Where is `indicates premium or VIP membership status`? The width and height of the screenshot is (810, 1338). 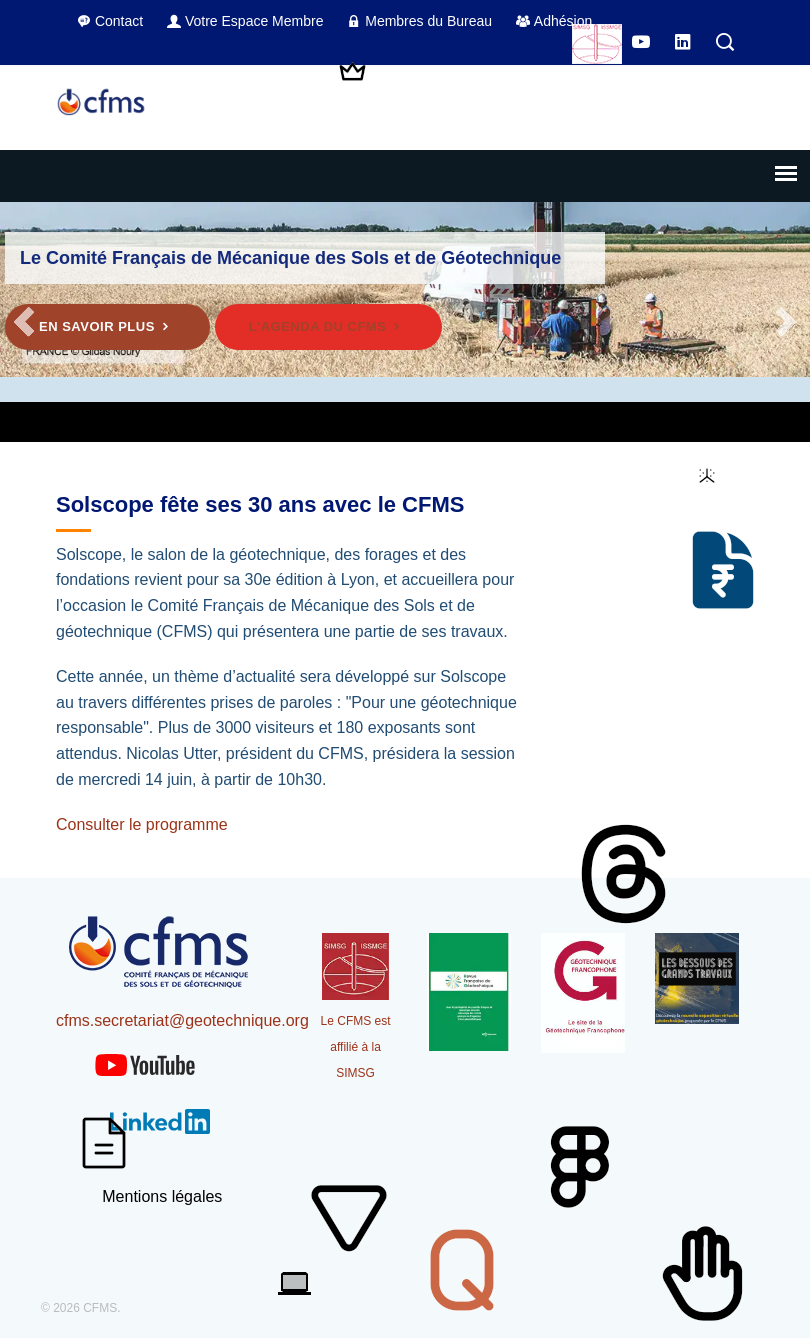 indicates premium or VIP membership status is located at coordinates (352, 71).